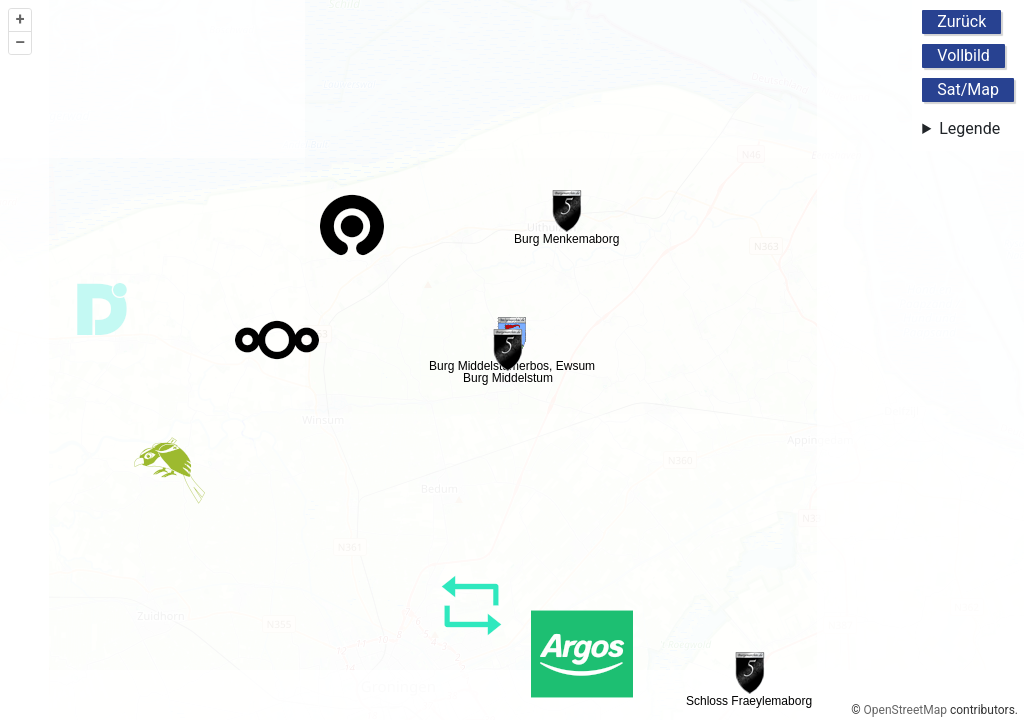 This screenshot has height=720, width=1024. What do you see at coordinates (277, 340) in the screenshot?
I see `open nextcloud app` at bounding box center [277, 340].